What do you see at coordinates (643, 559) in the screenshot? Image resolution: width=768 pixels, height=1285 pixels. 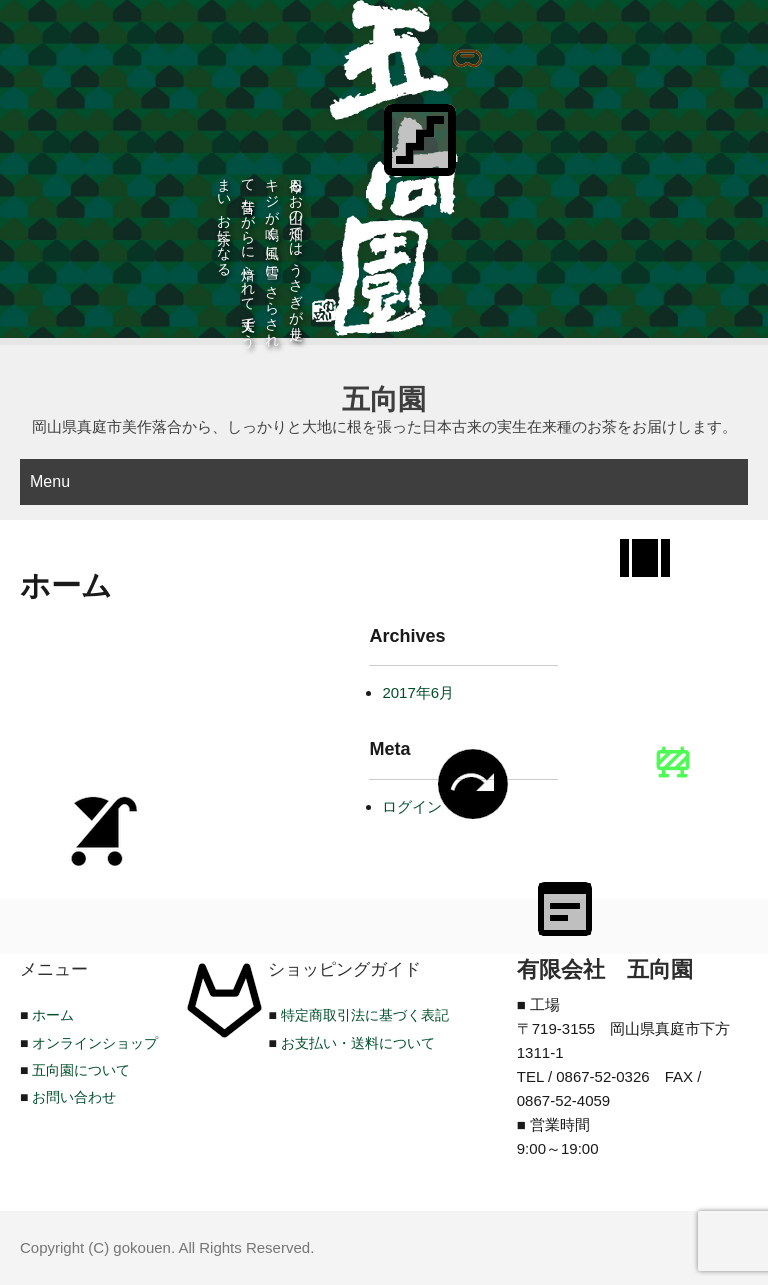 I see `switch to column or array view layout` at bounding box center [643, 559].